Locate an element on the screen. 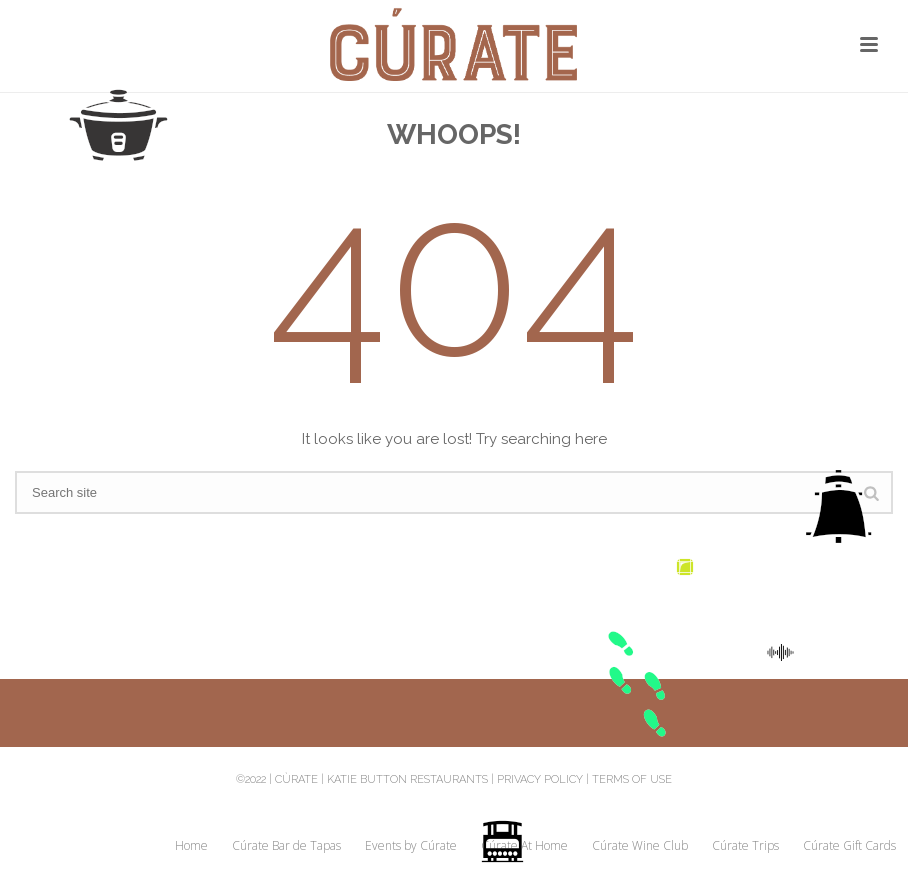  navigate to sailing or boat-related content is located at coordinates (838, 506).